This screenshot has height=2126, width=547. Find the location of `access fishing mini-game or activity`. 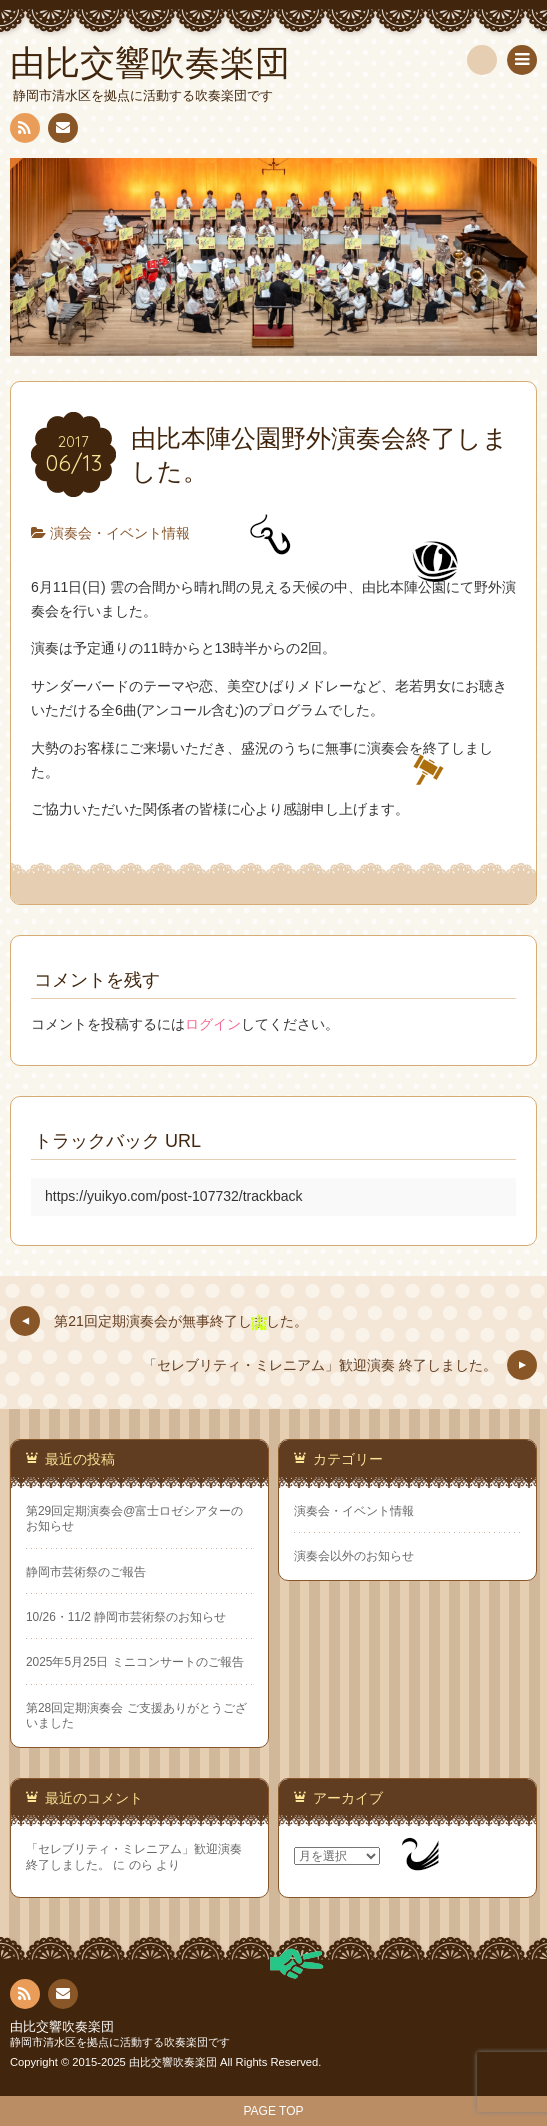

access fishing mini-game or activity is located at coordinates (270, 534).